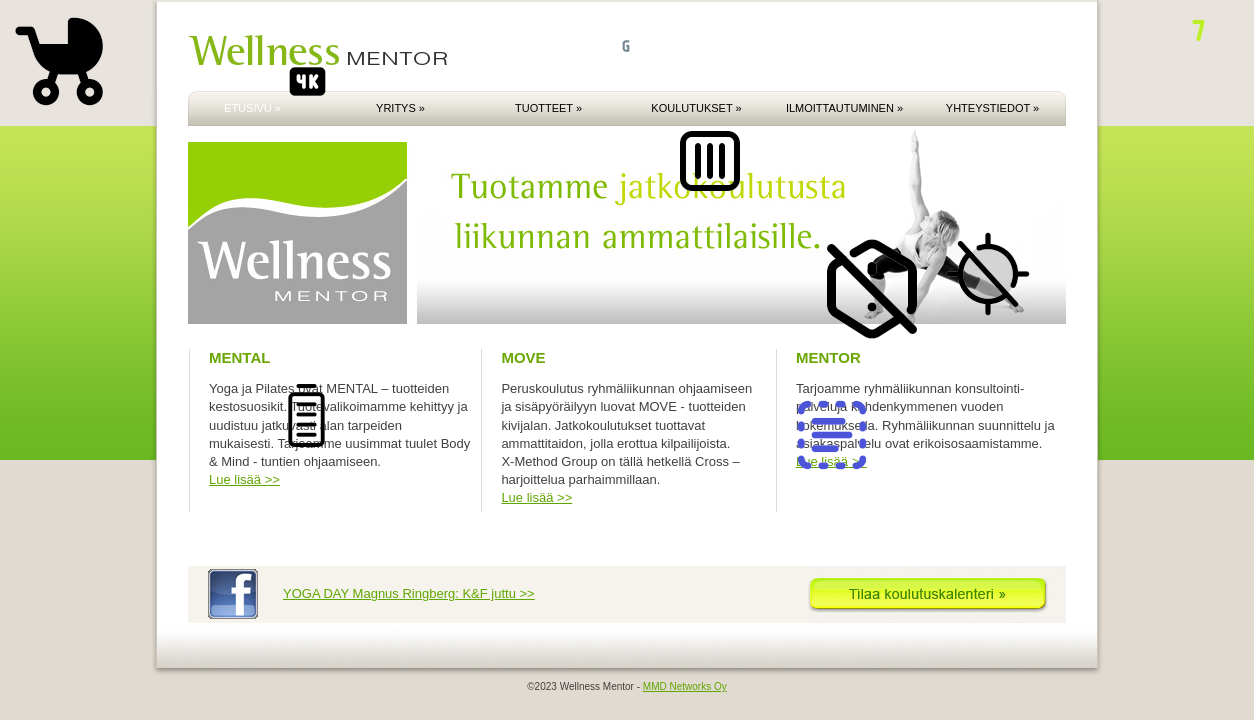 The height and width of the screenshot is (720, 1254). Describe the element at coordinates (63, 61) in the screenshot. I see `access baby or parenting-related features` at that location.